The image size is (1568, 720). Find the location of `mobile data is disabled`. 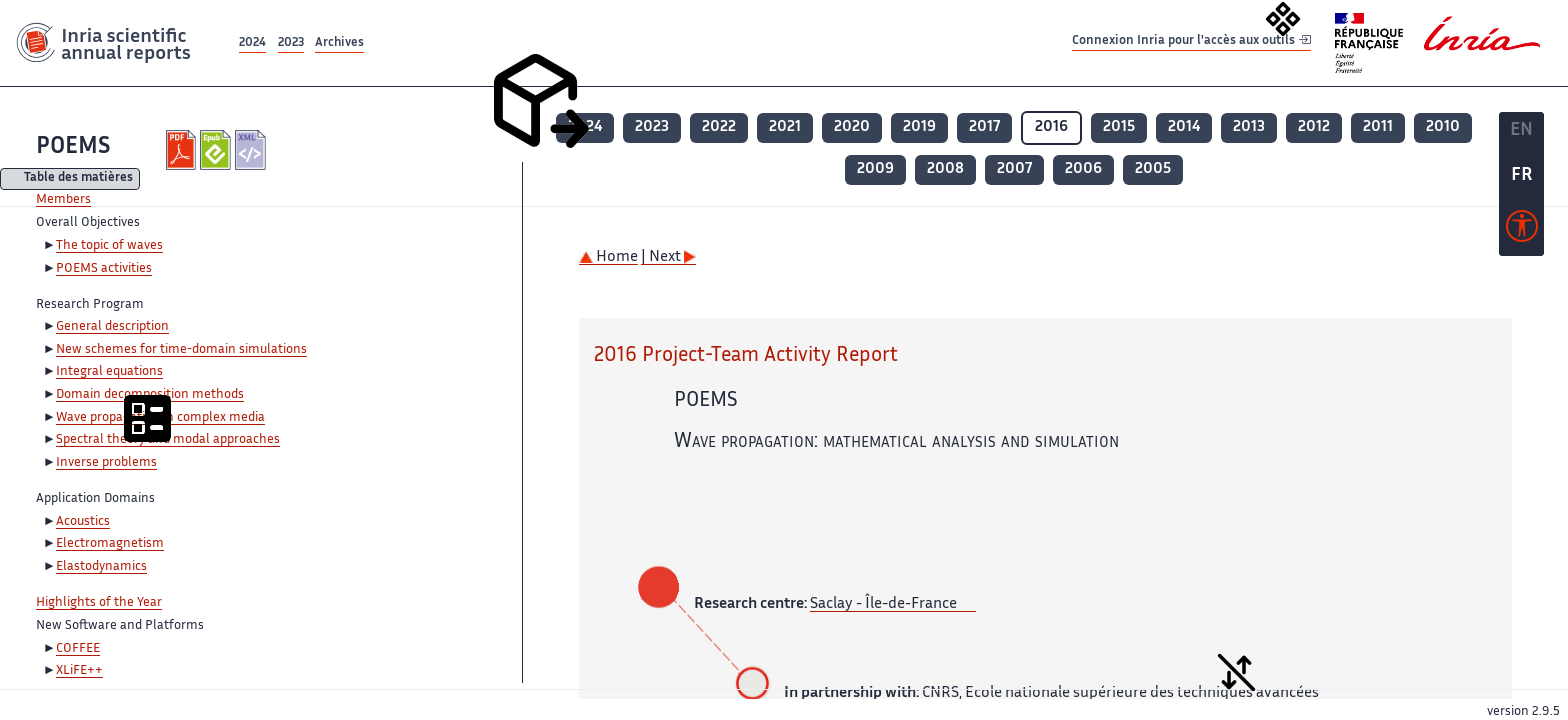

mobile data is disabled is located at coordinates (1236, 672).